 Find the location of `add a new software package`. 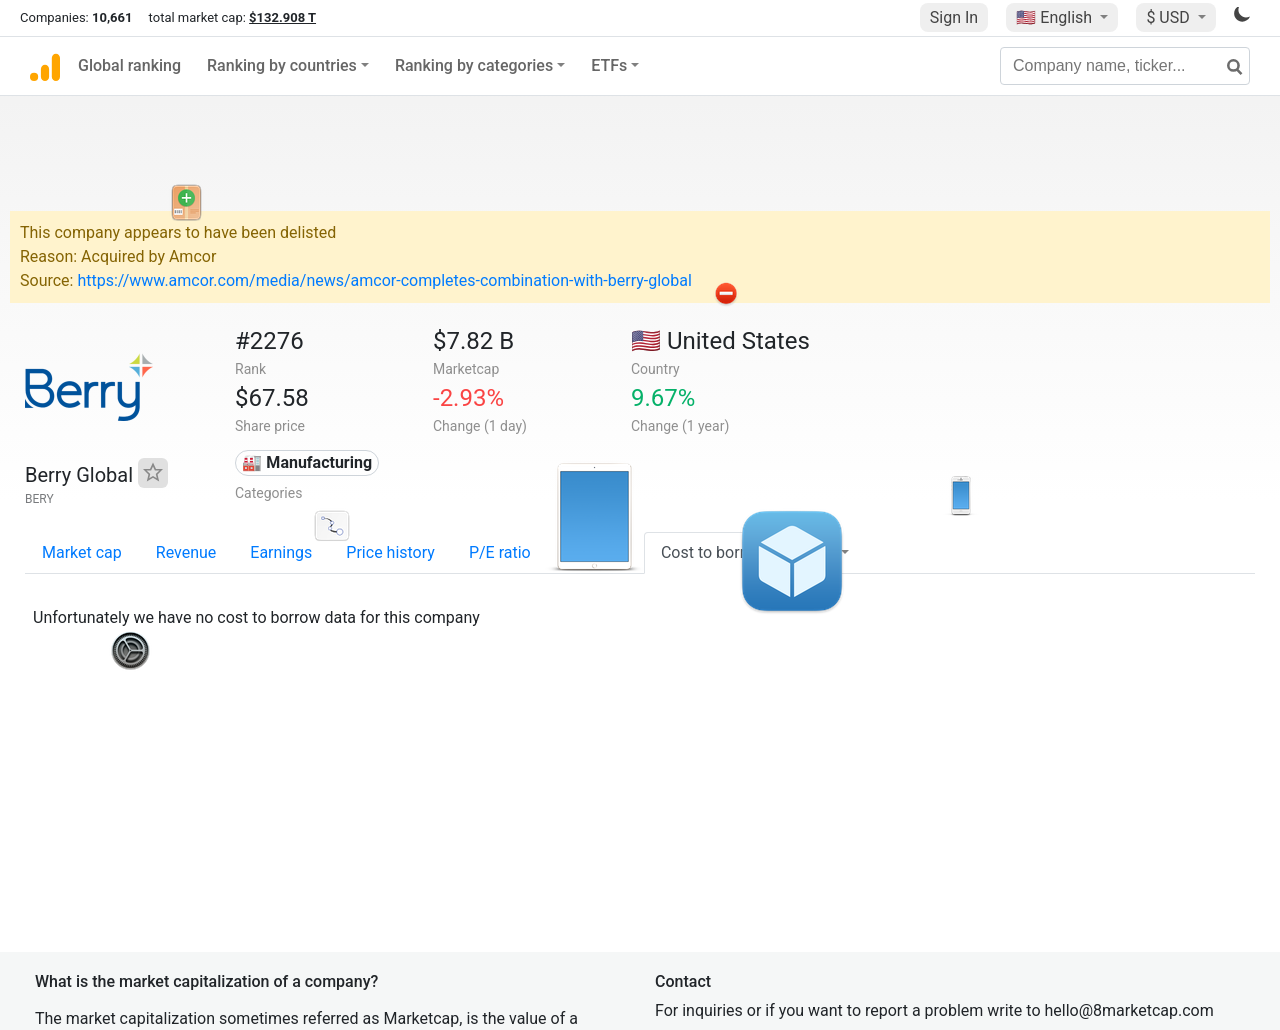

add a new software package is located at coordinates (186, 202).